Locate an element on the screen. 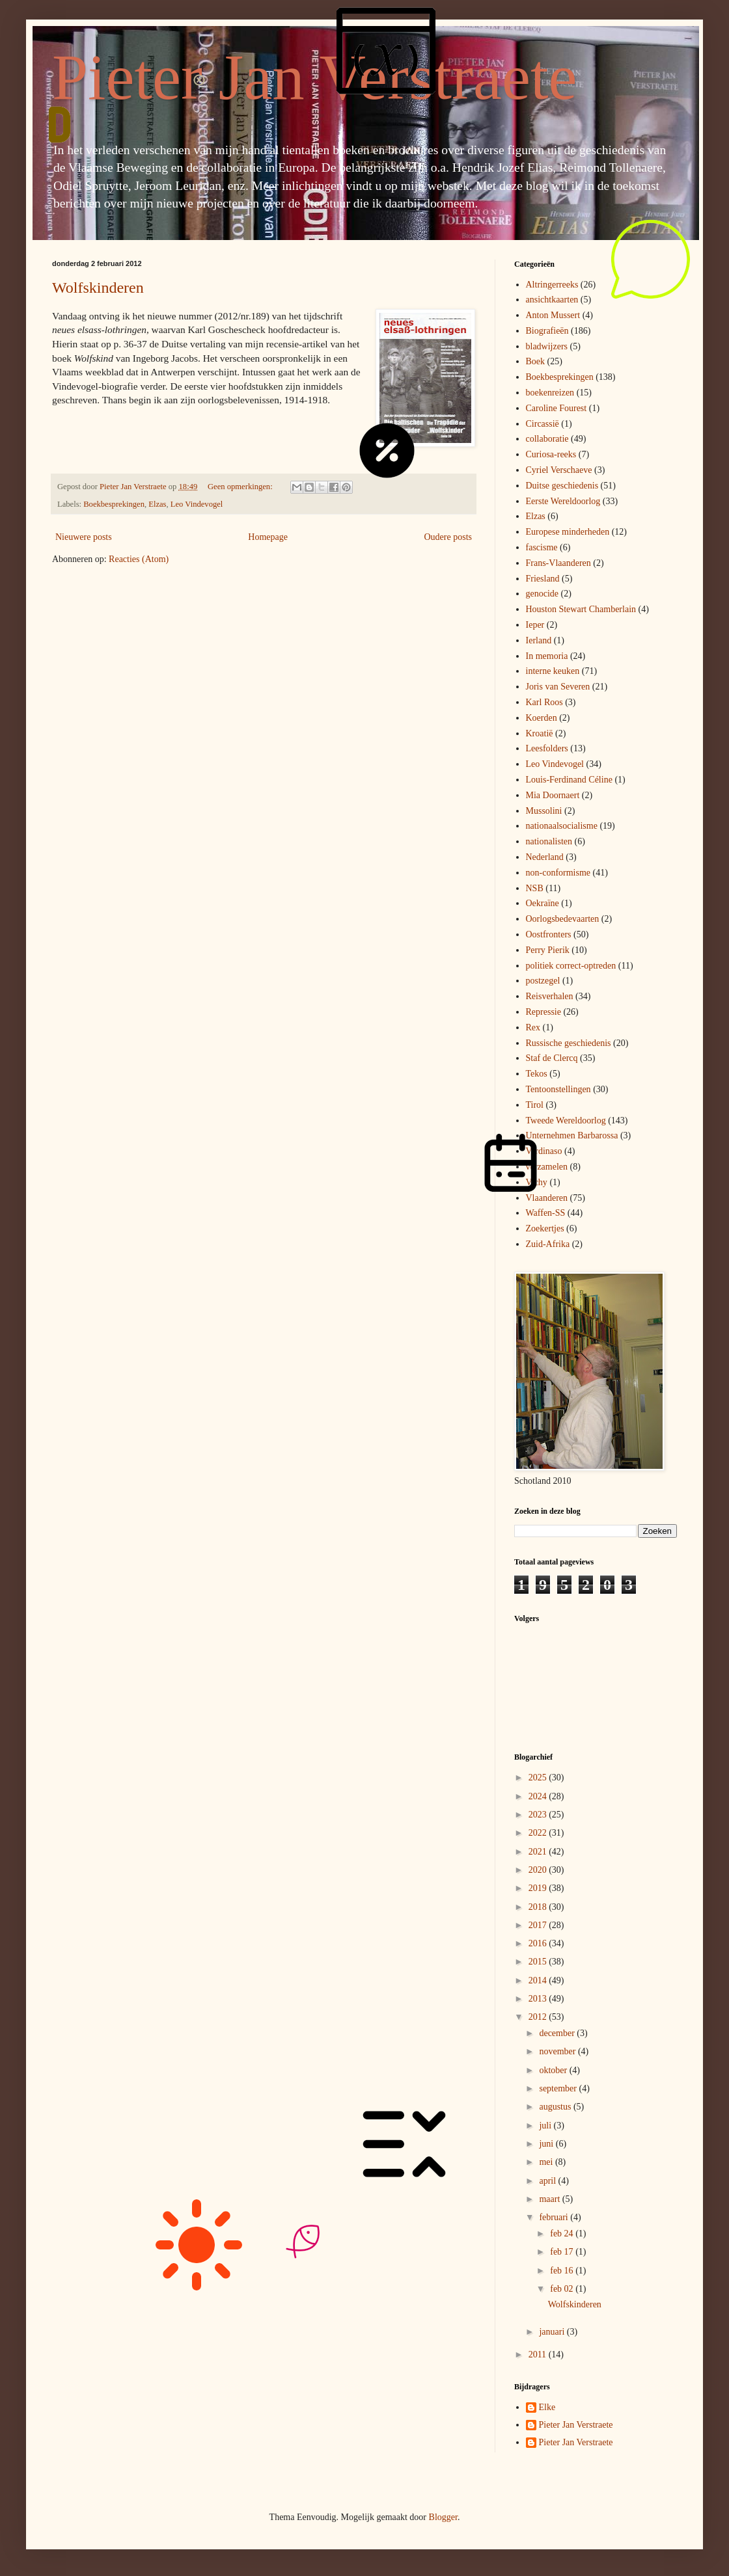  open chat or messaging is located at coordinates (650, 259).